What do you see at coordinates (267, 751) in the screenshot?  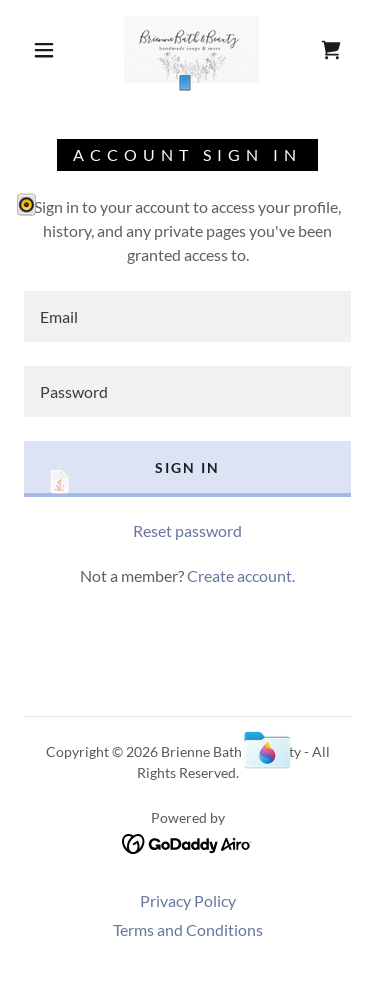 I see `open folder containing paint or art application files` at bounding box center [267, 751].